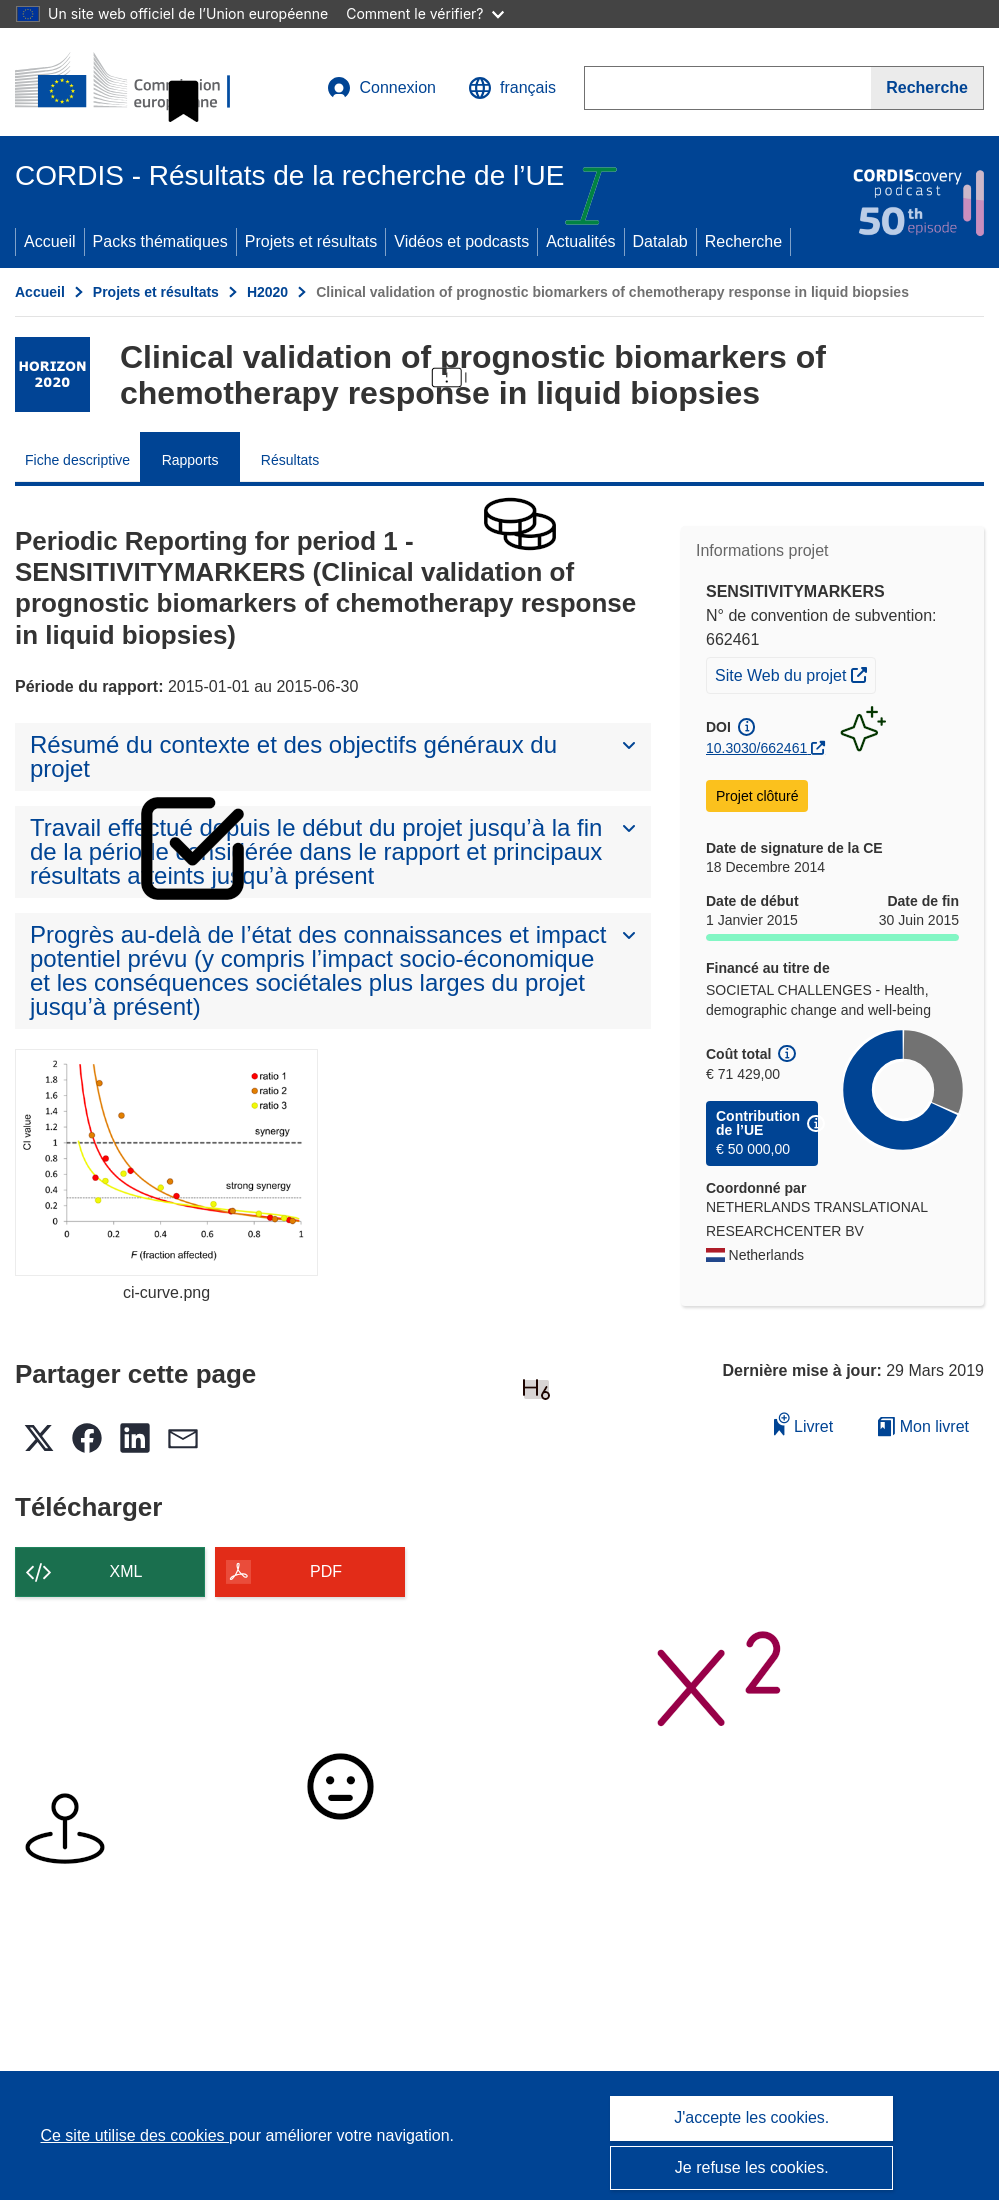 The image size is (999, 2200). I want to click on indicates AI-generated or enhanced content, so click(862, 729).